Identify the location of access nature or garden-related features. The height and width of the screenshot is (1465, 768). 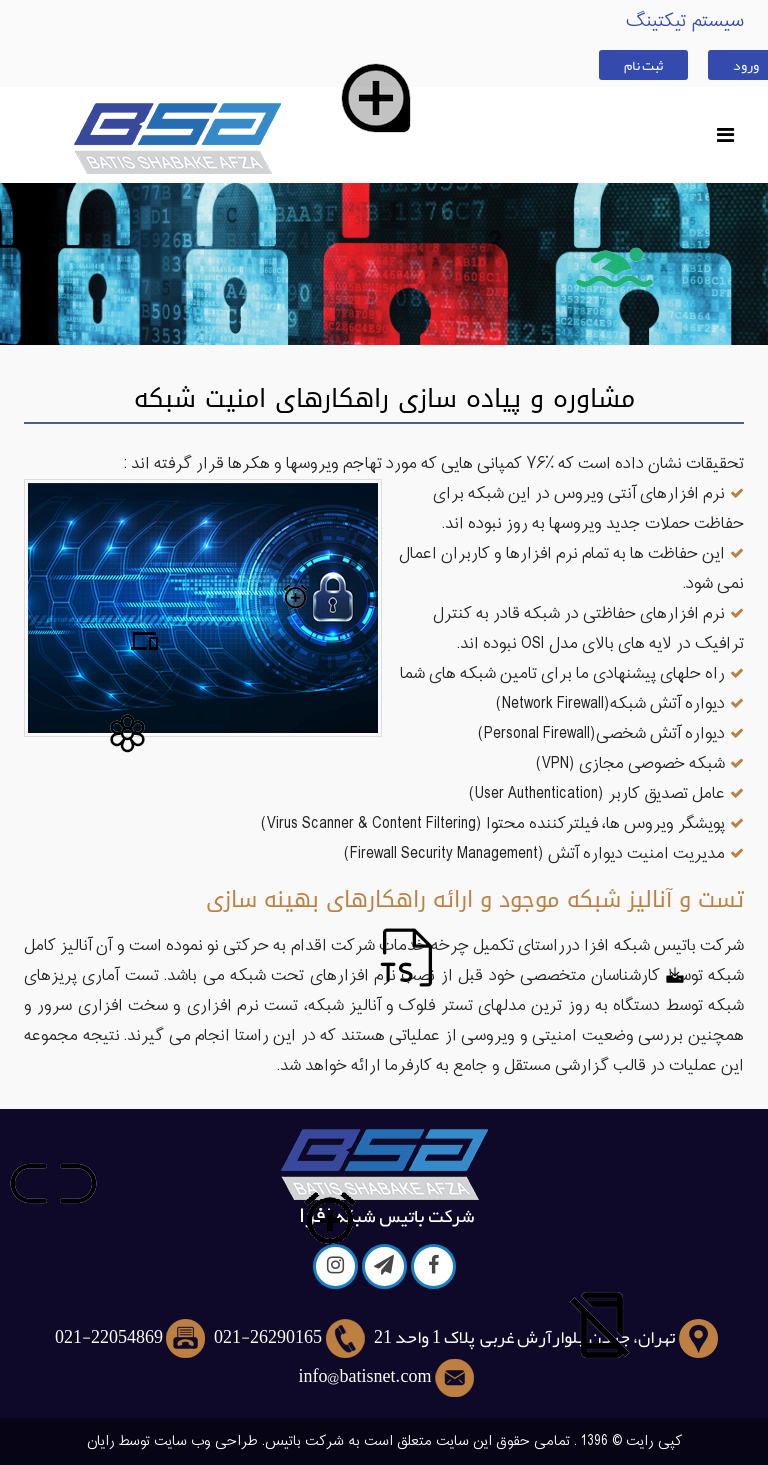
(127, 733).